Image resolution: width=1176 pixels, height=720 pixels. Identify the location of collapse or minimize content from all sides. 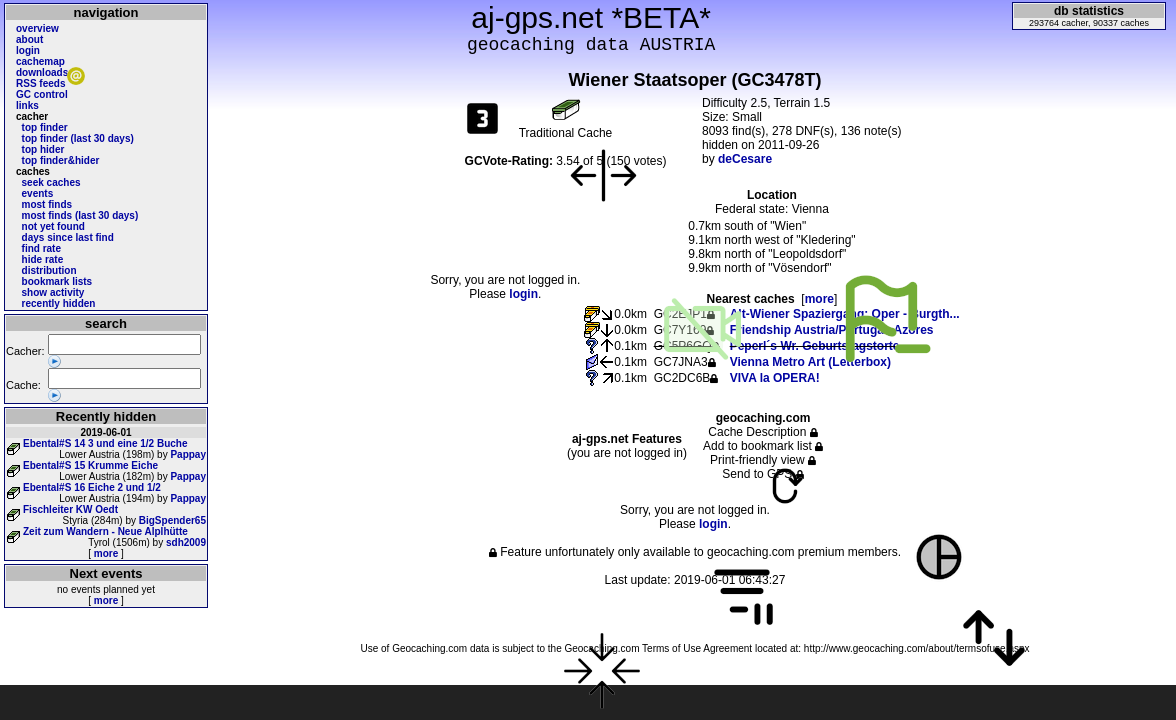
(602, 671).